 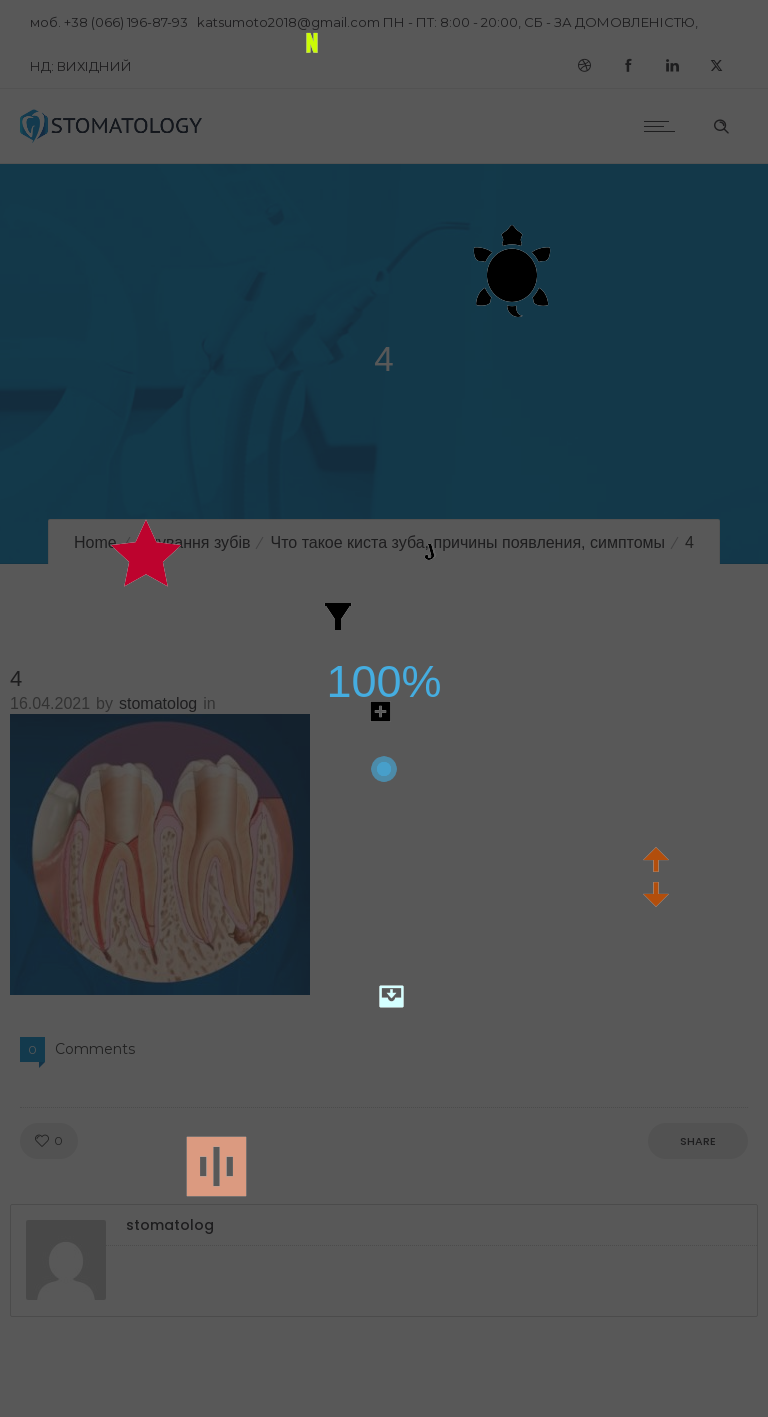 I want to click on add a new item or content, so click(x=380, y=711).